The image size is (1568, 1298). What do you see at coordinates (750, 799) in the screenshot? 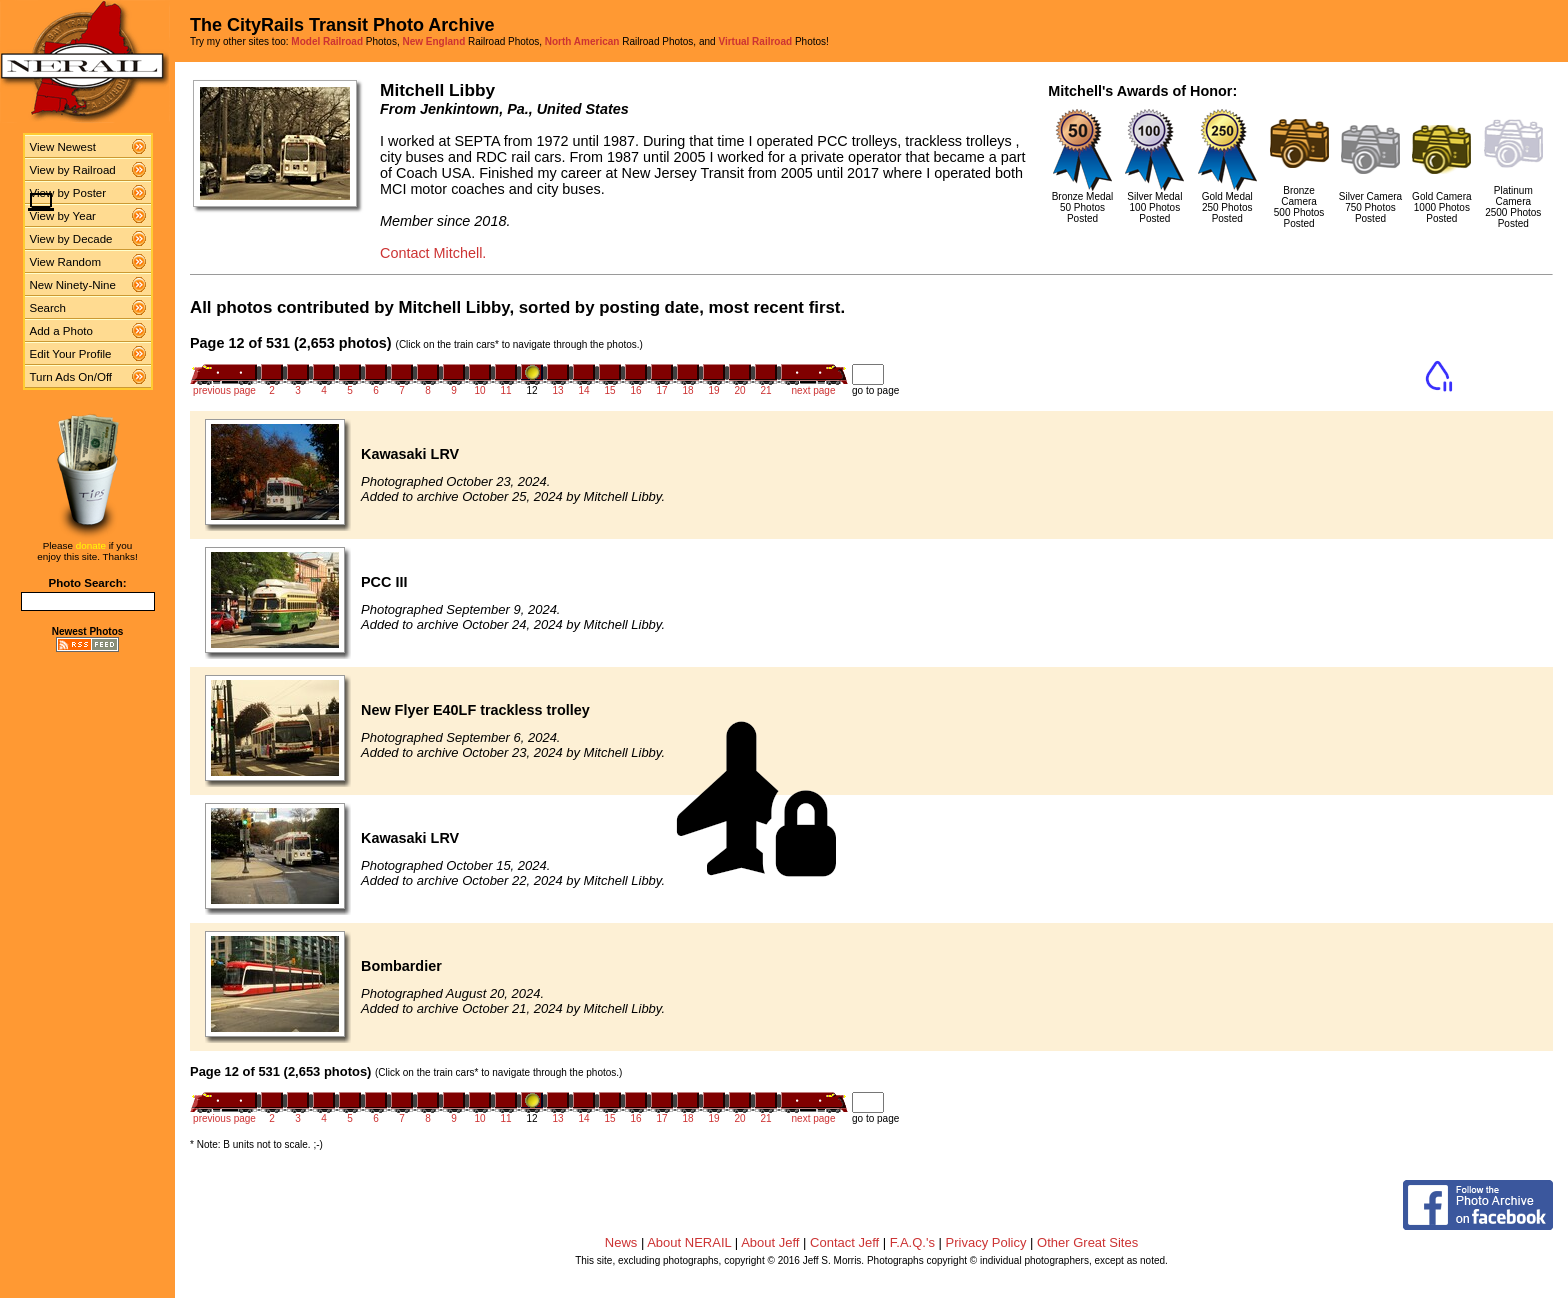
I see `airplane mode is locked or restricted` at bounding box center [750, 799].